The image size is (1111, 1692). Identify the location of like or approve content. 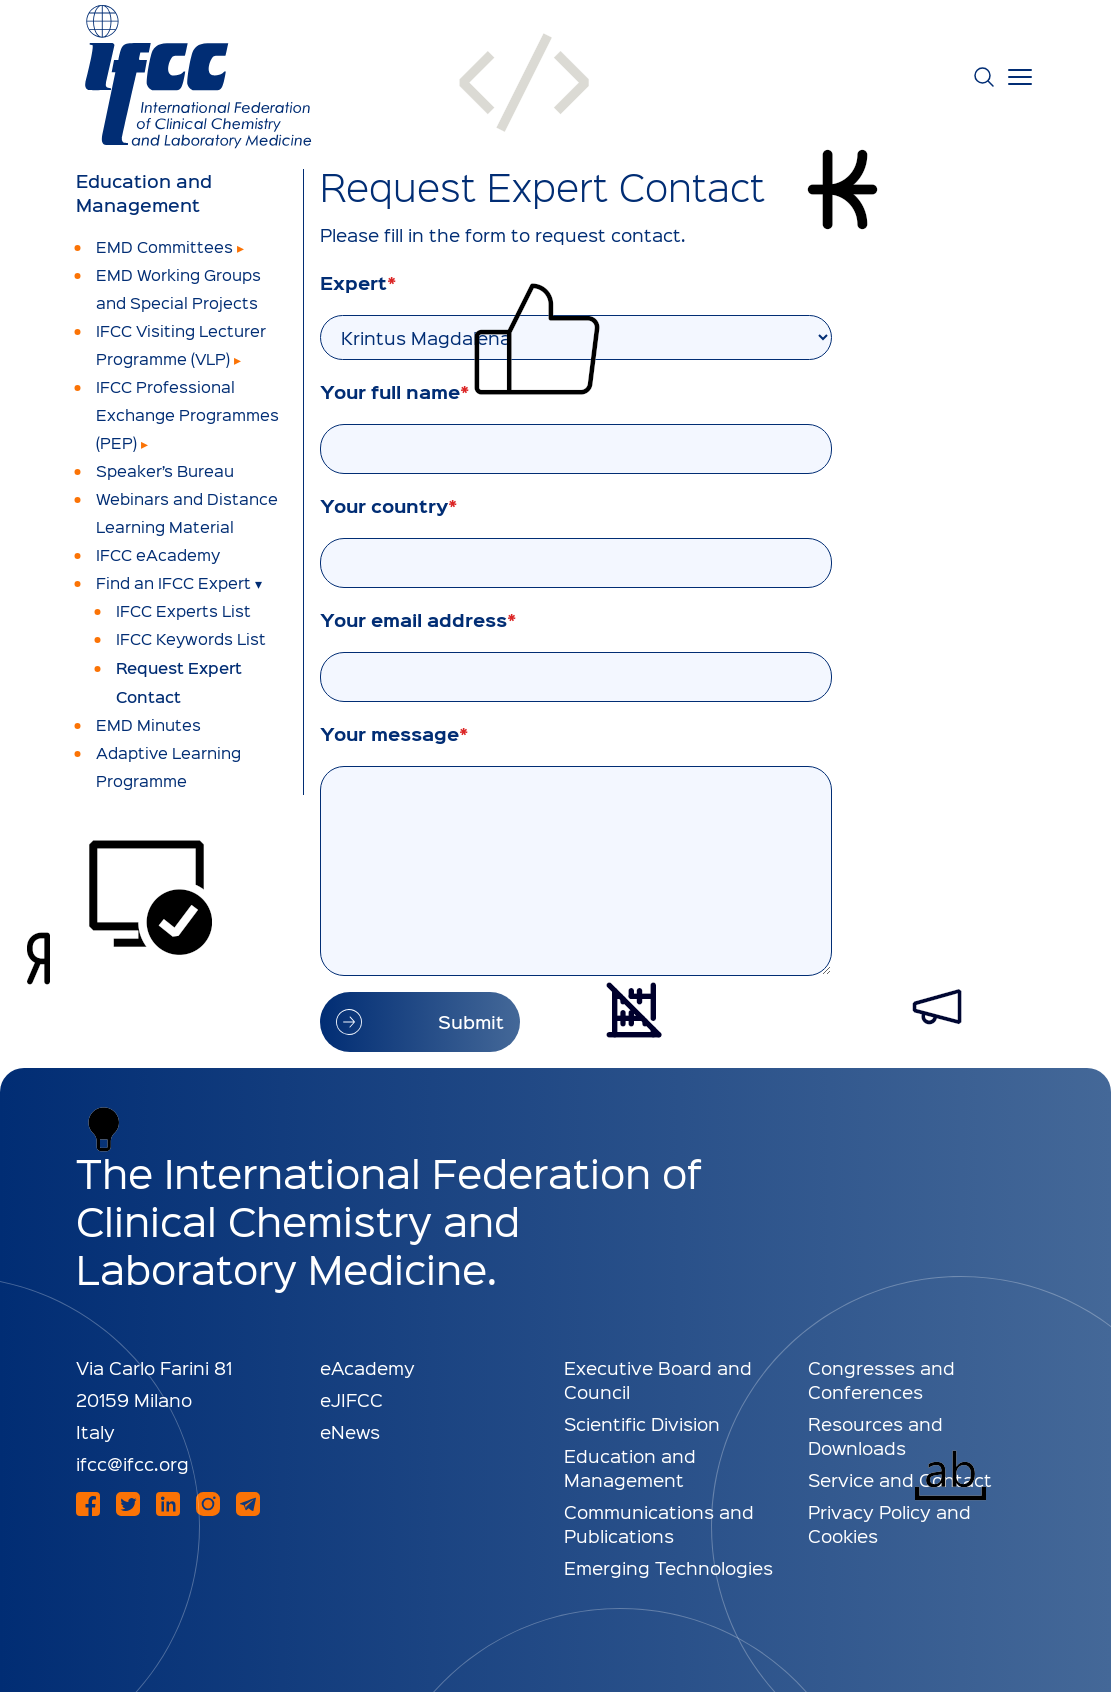
(537, 346).